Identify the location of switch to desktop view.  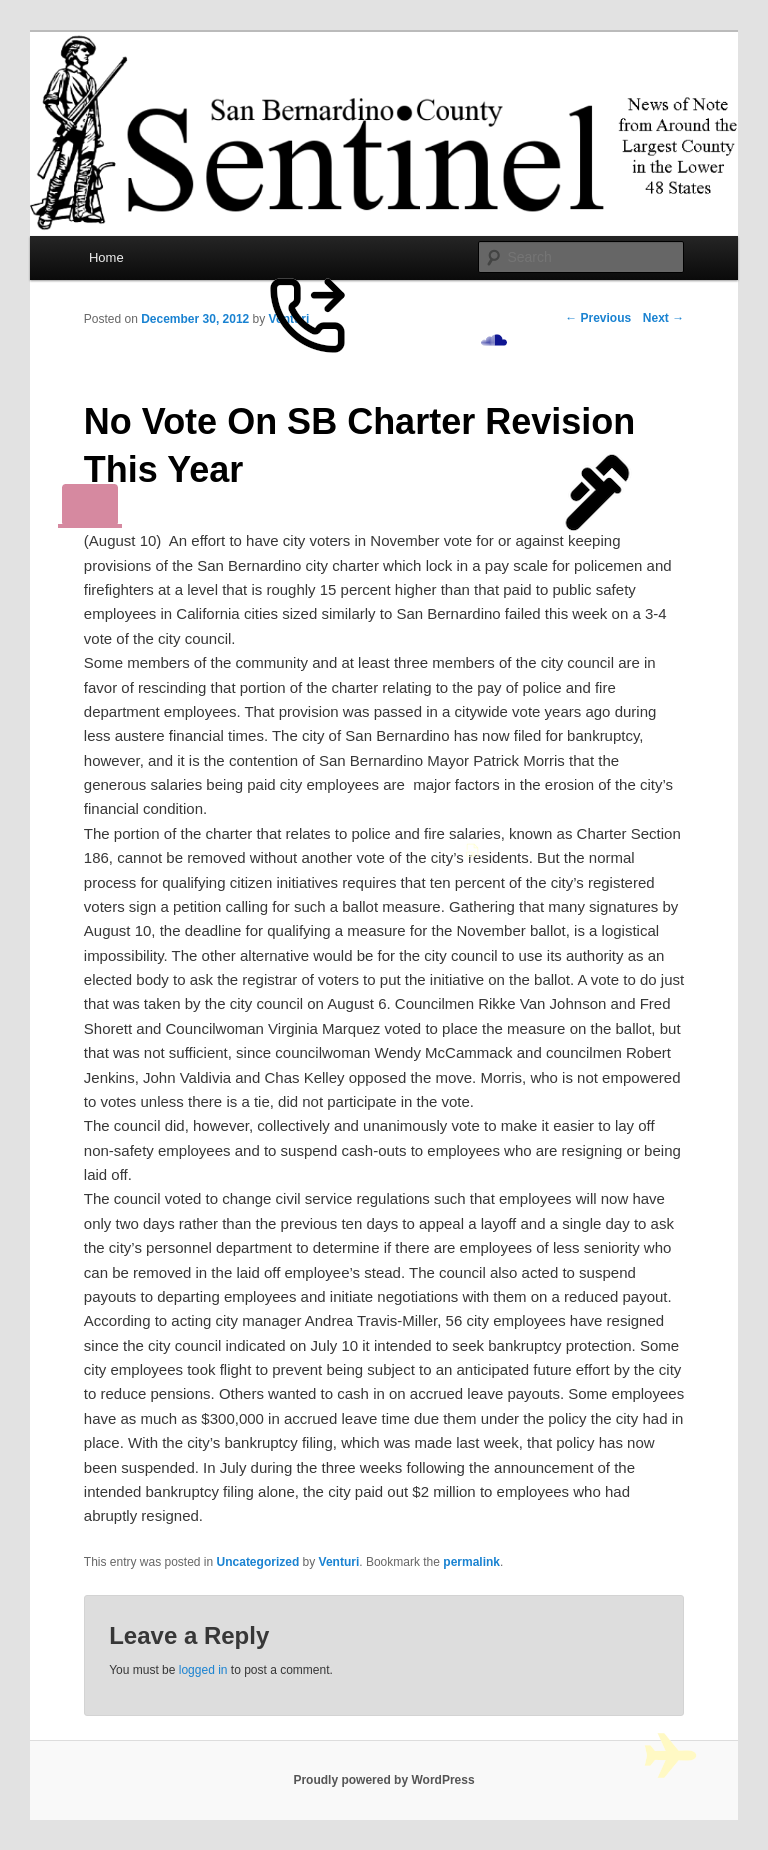
(90, 506).